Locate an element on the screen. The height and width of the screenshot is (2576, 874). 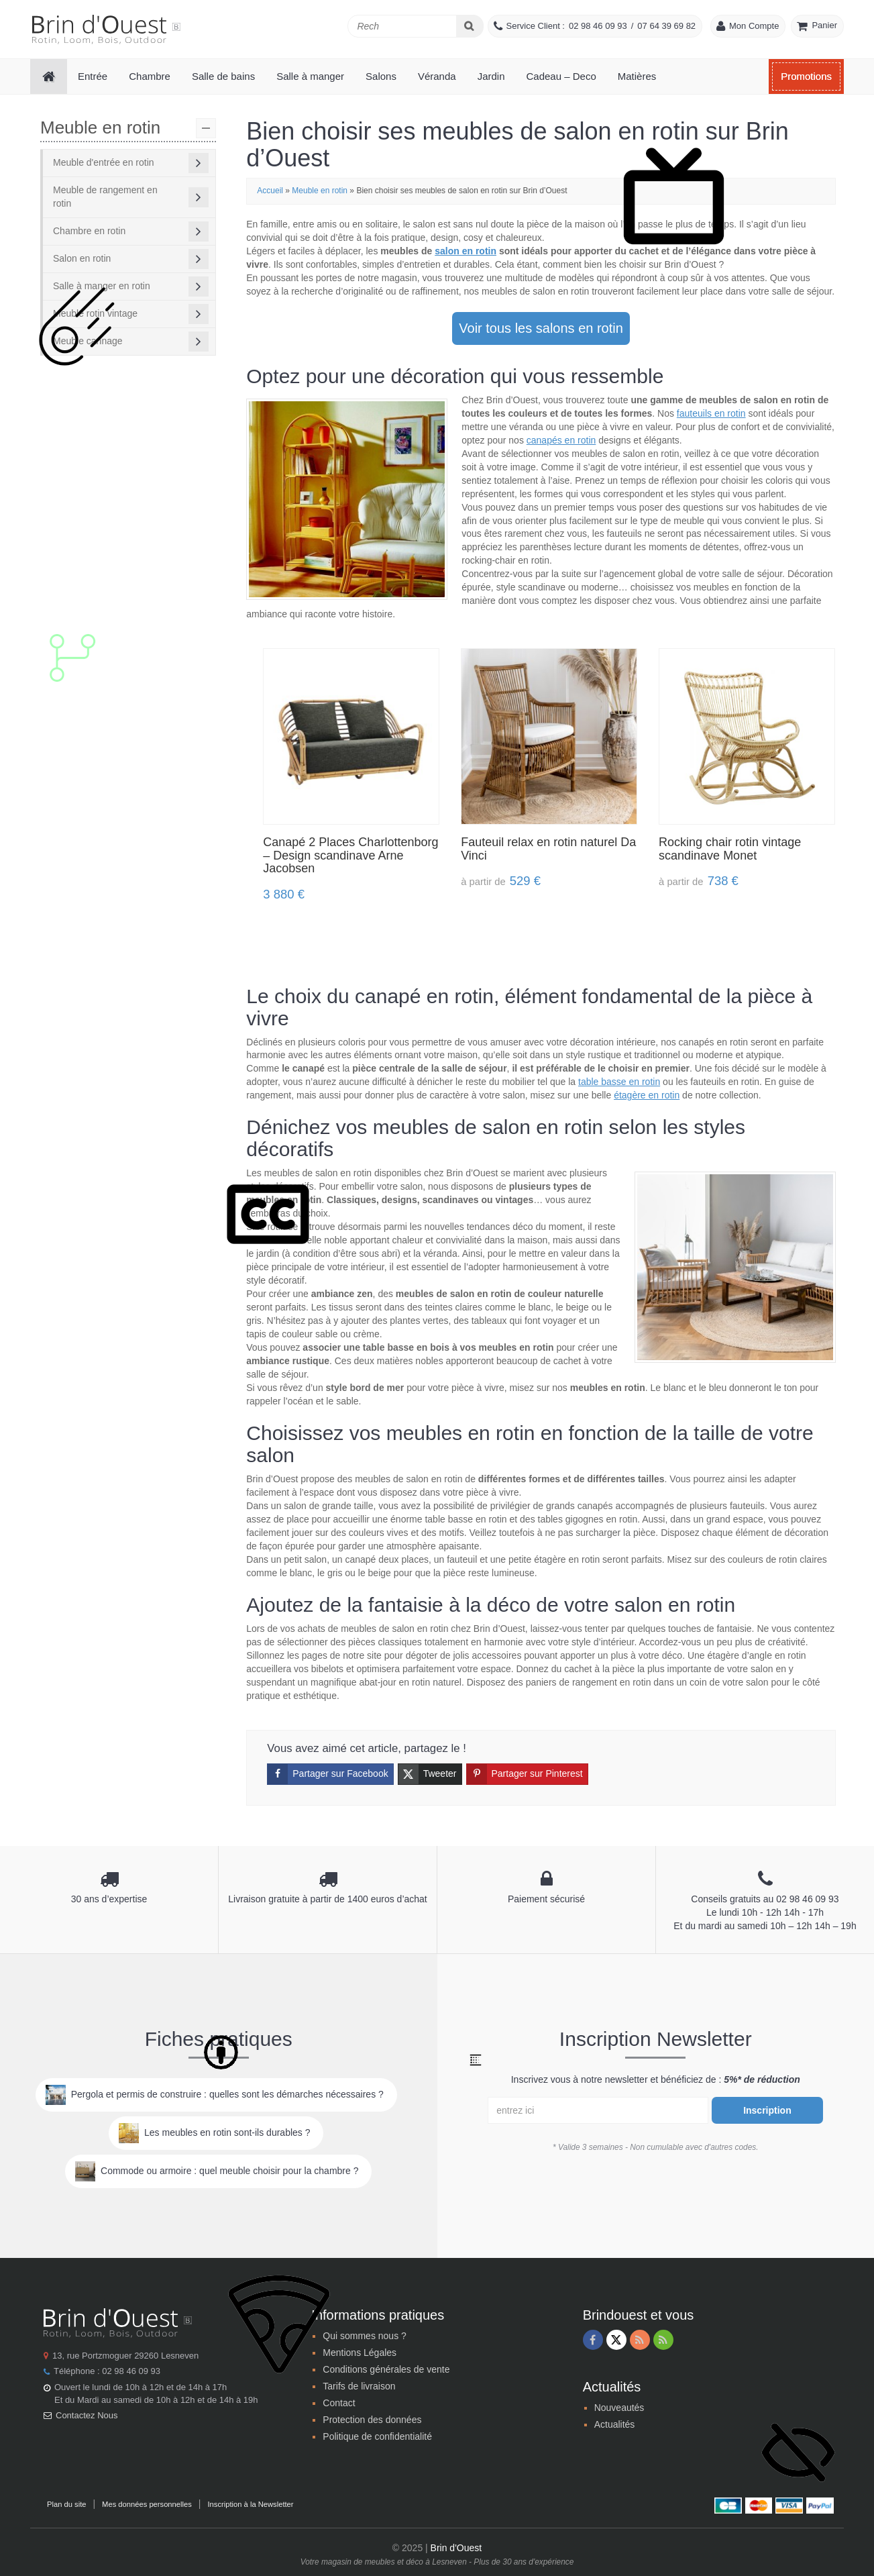
access TV or video streaming features is located at coordinates (673, 201).